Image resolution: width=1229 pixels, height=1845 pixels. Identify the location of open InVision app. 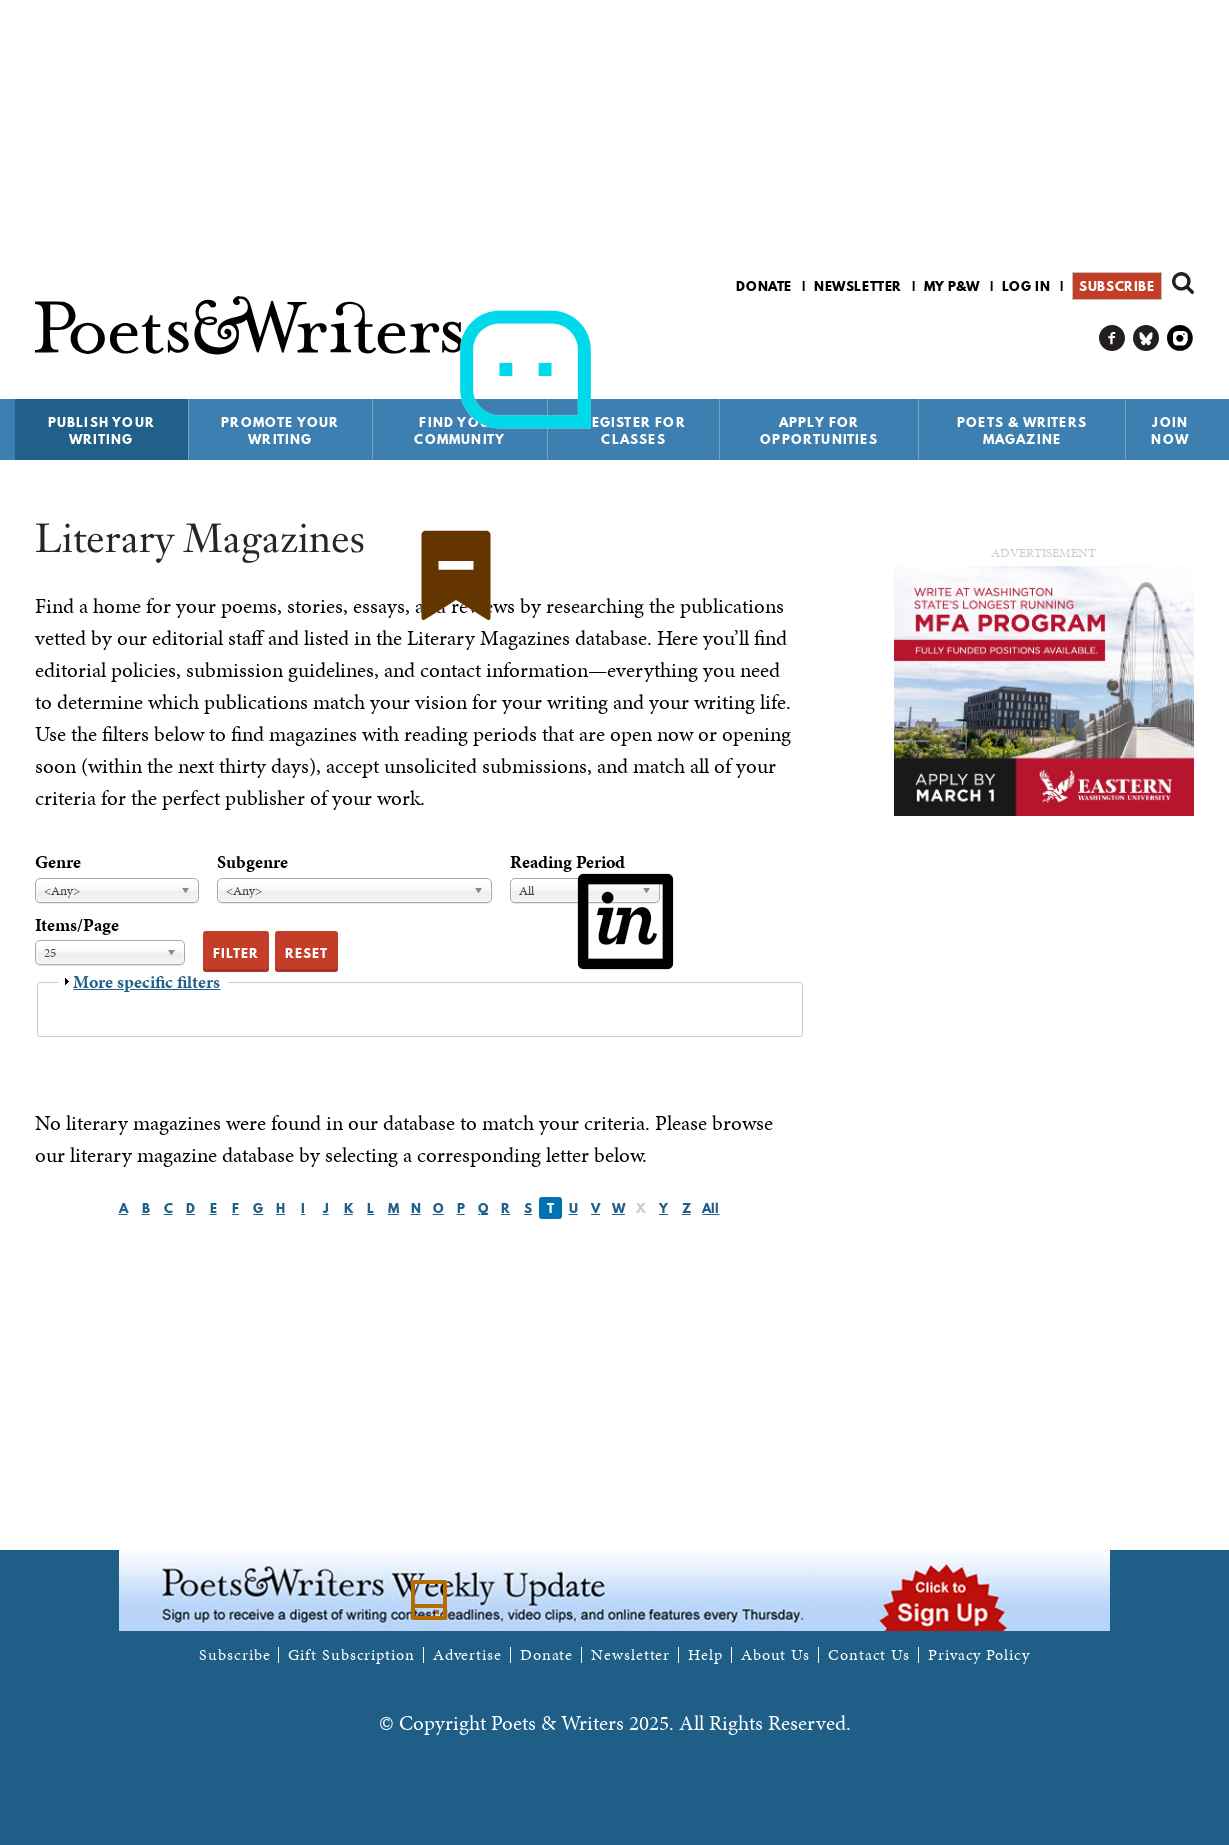
(625, 921).